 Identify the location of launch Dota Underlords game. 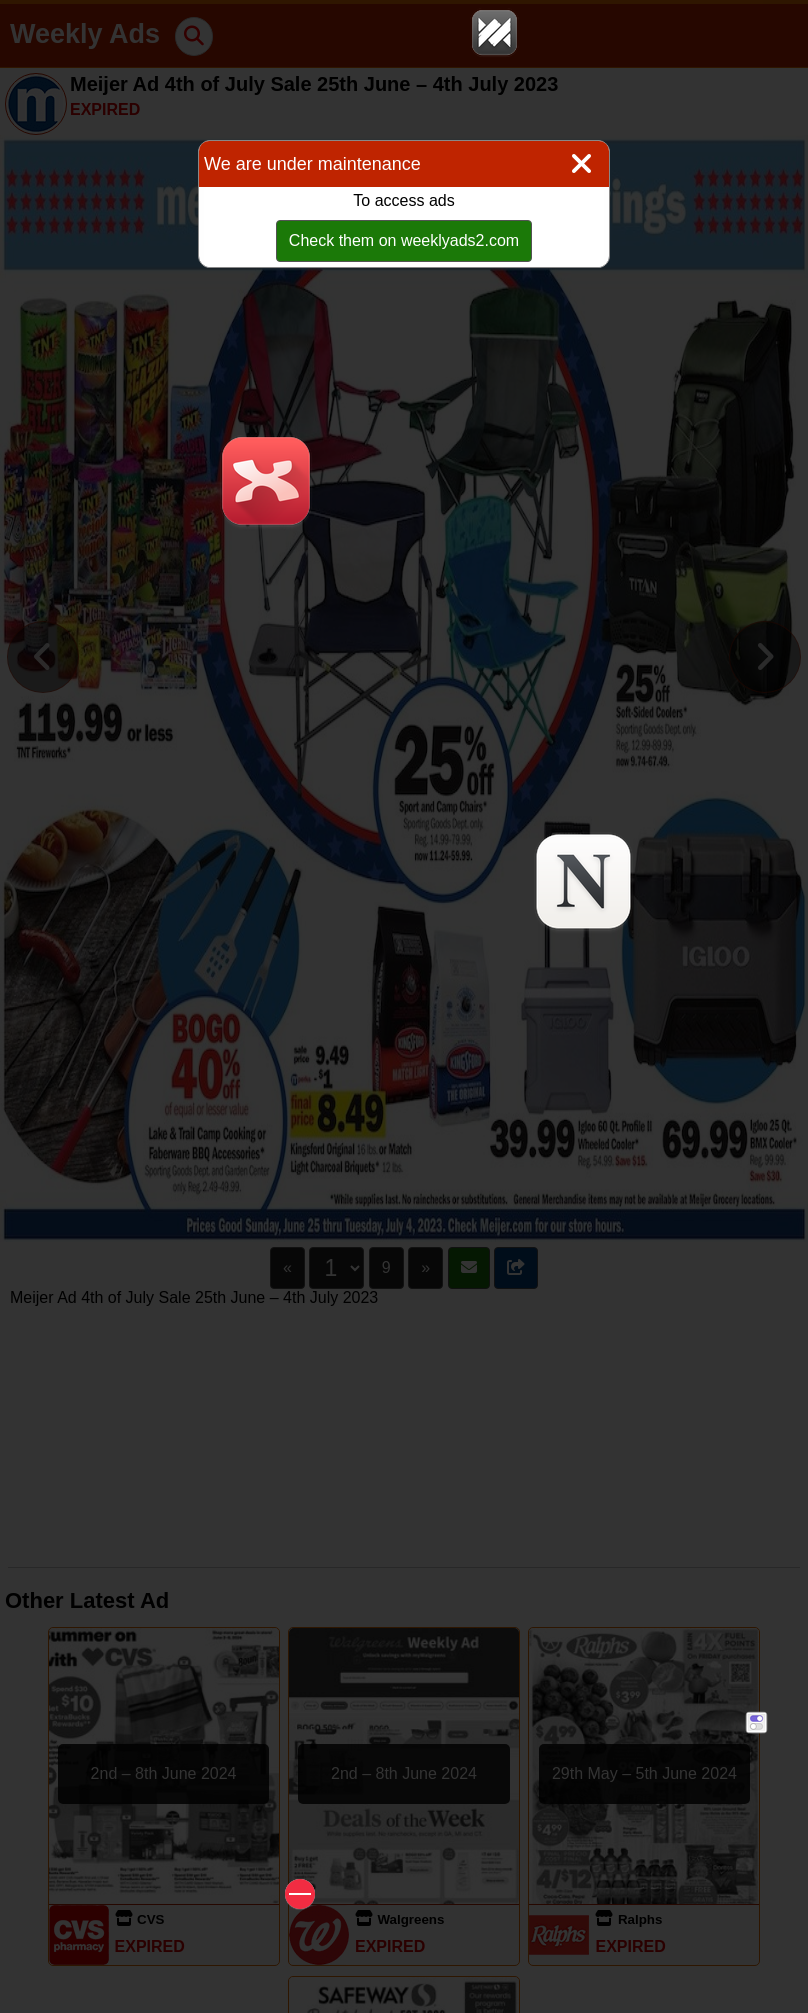
(494, 32).